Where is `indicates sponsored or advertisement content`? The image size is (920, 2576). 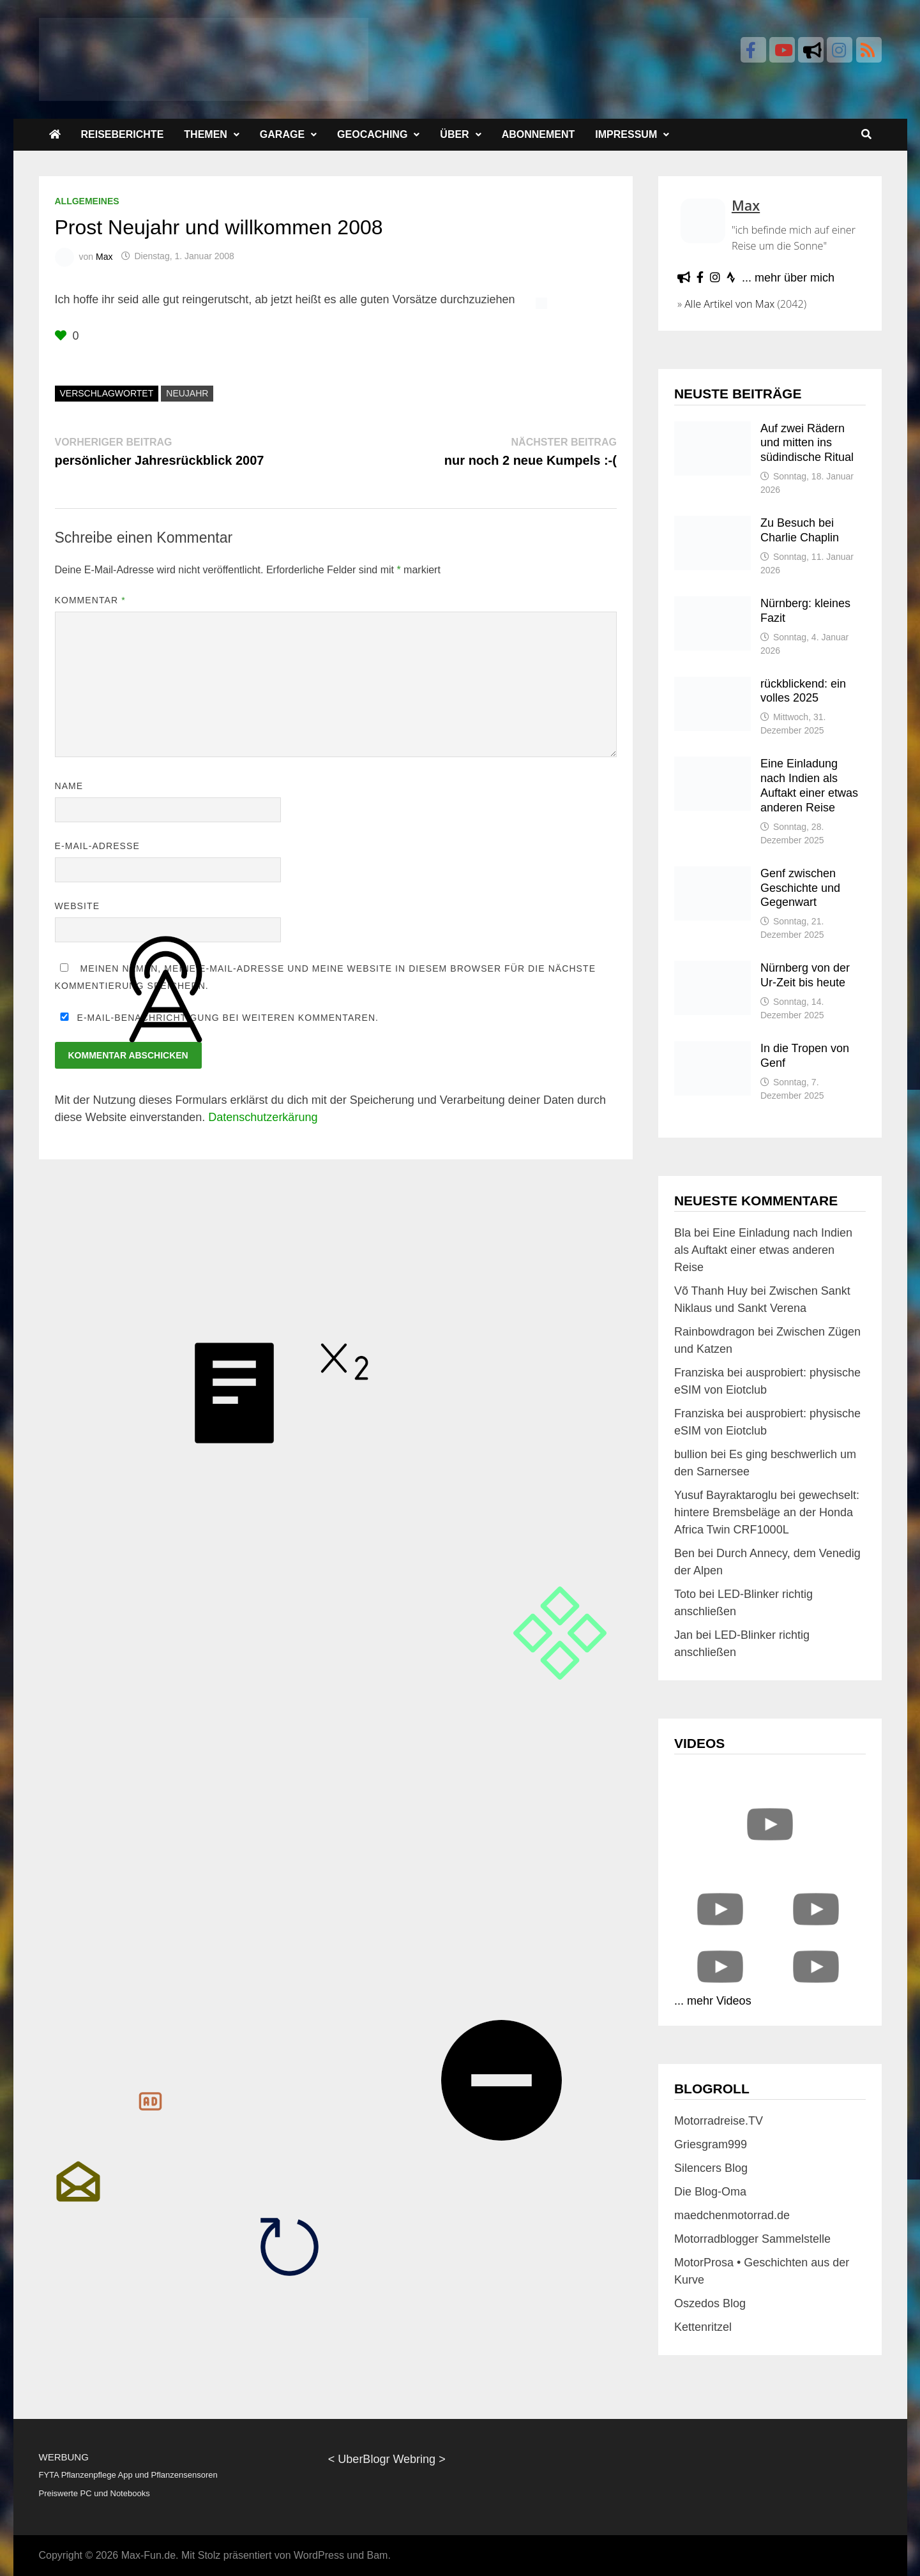
indicates sponsored or advertisement content is located at coordinates (150, 2101).